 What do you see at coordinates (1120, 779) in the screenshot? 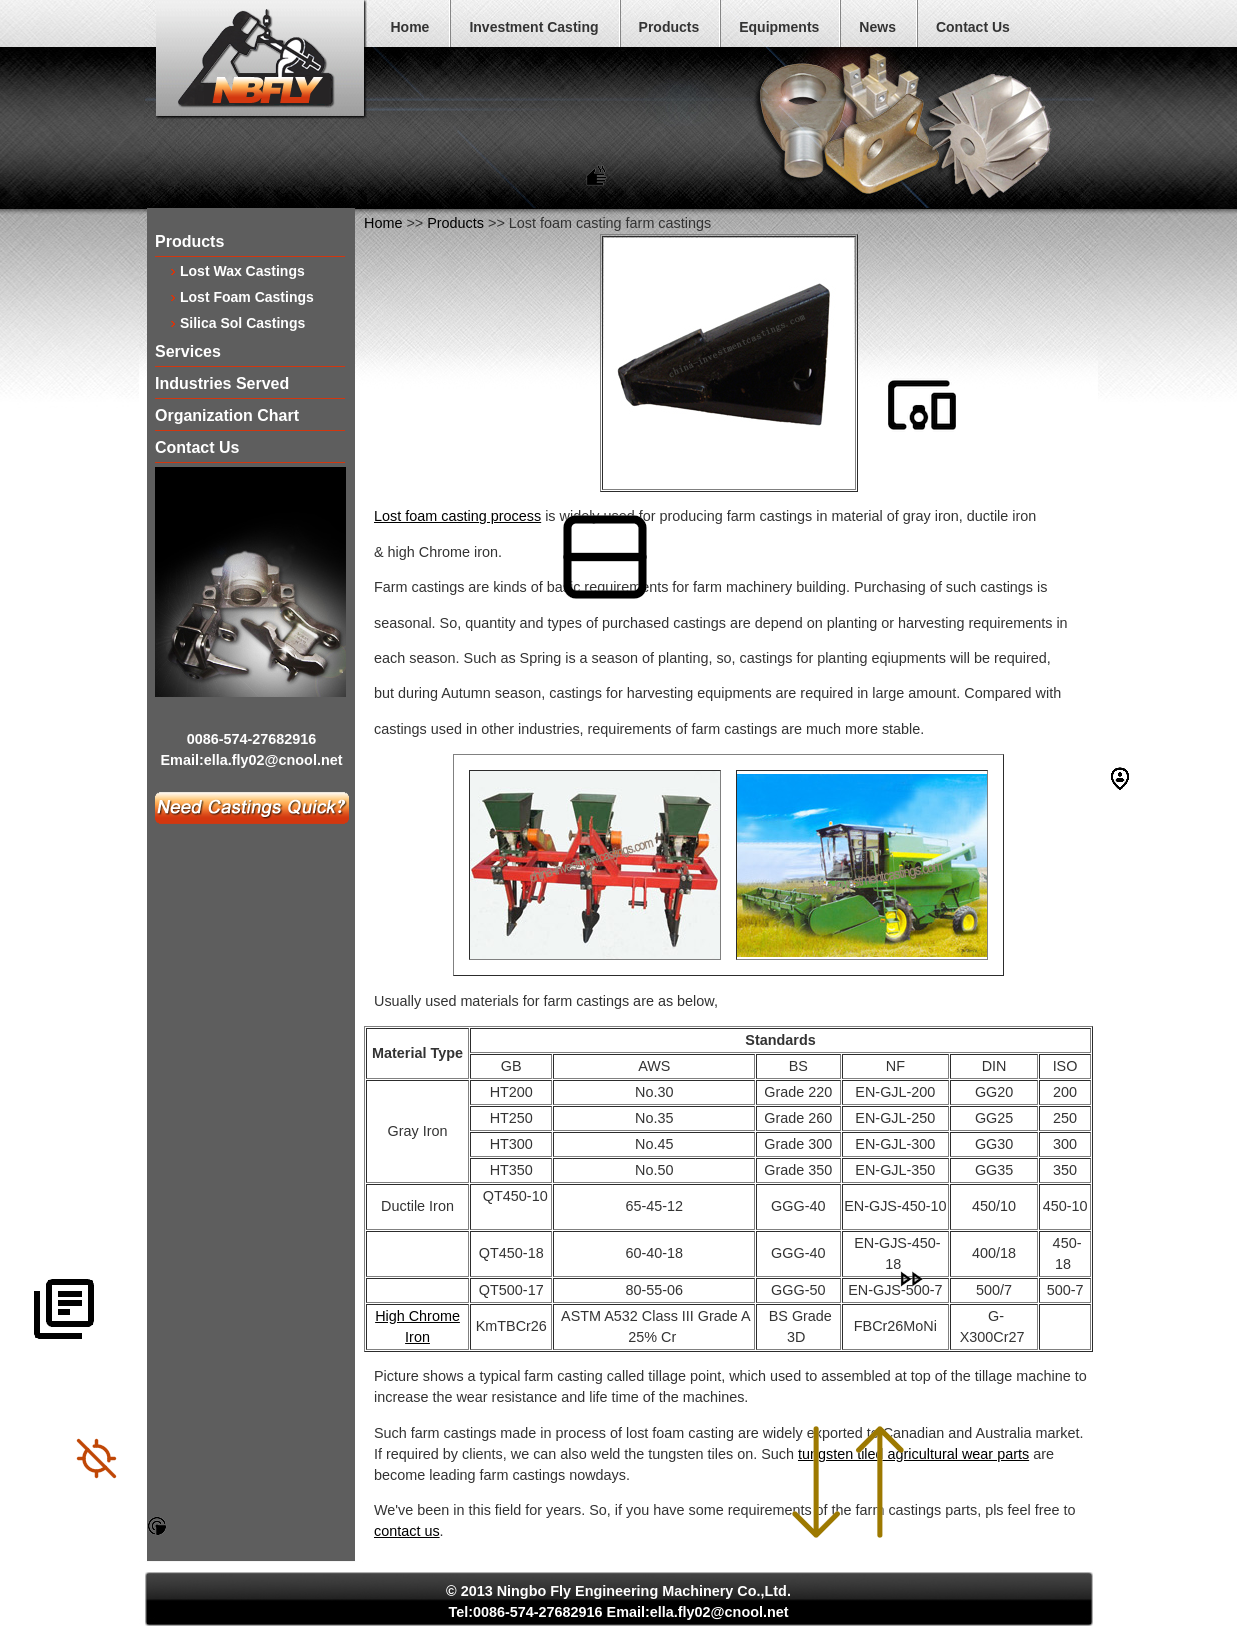
I see `view someone's current location` at bounding box center [1120, 779].